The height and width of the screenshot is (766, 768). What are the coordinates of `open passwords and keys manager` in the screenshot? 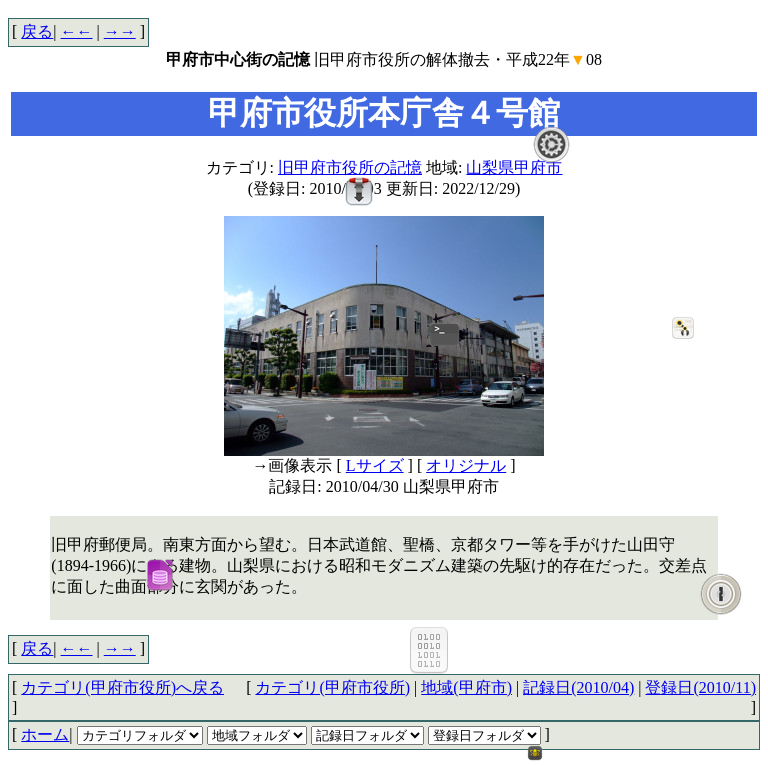 It's located at (721, 594).